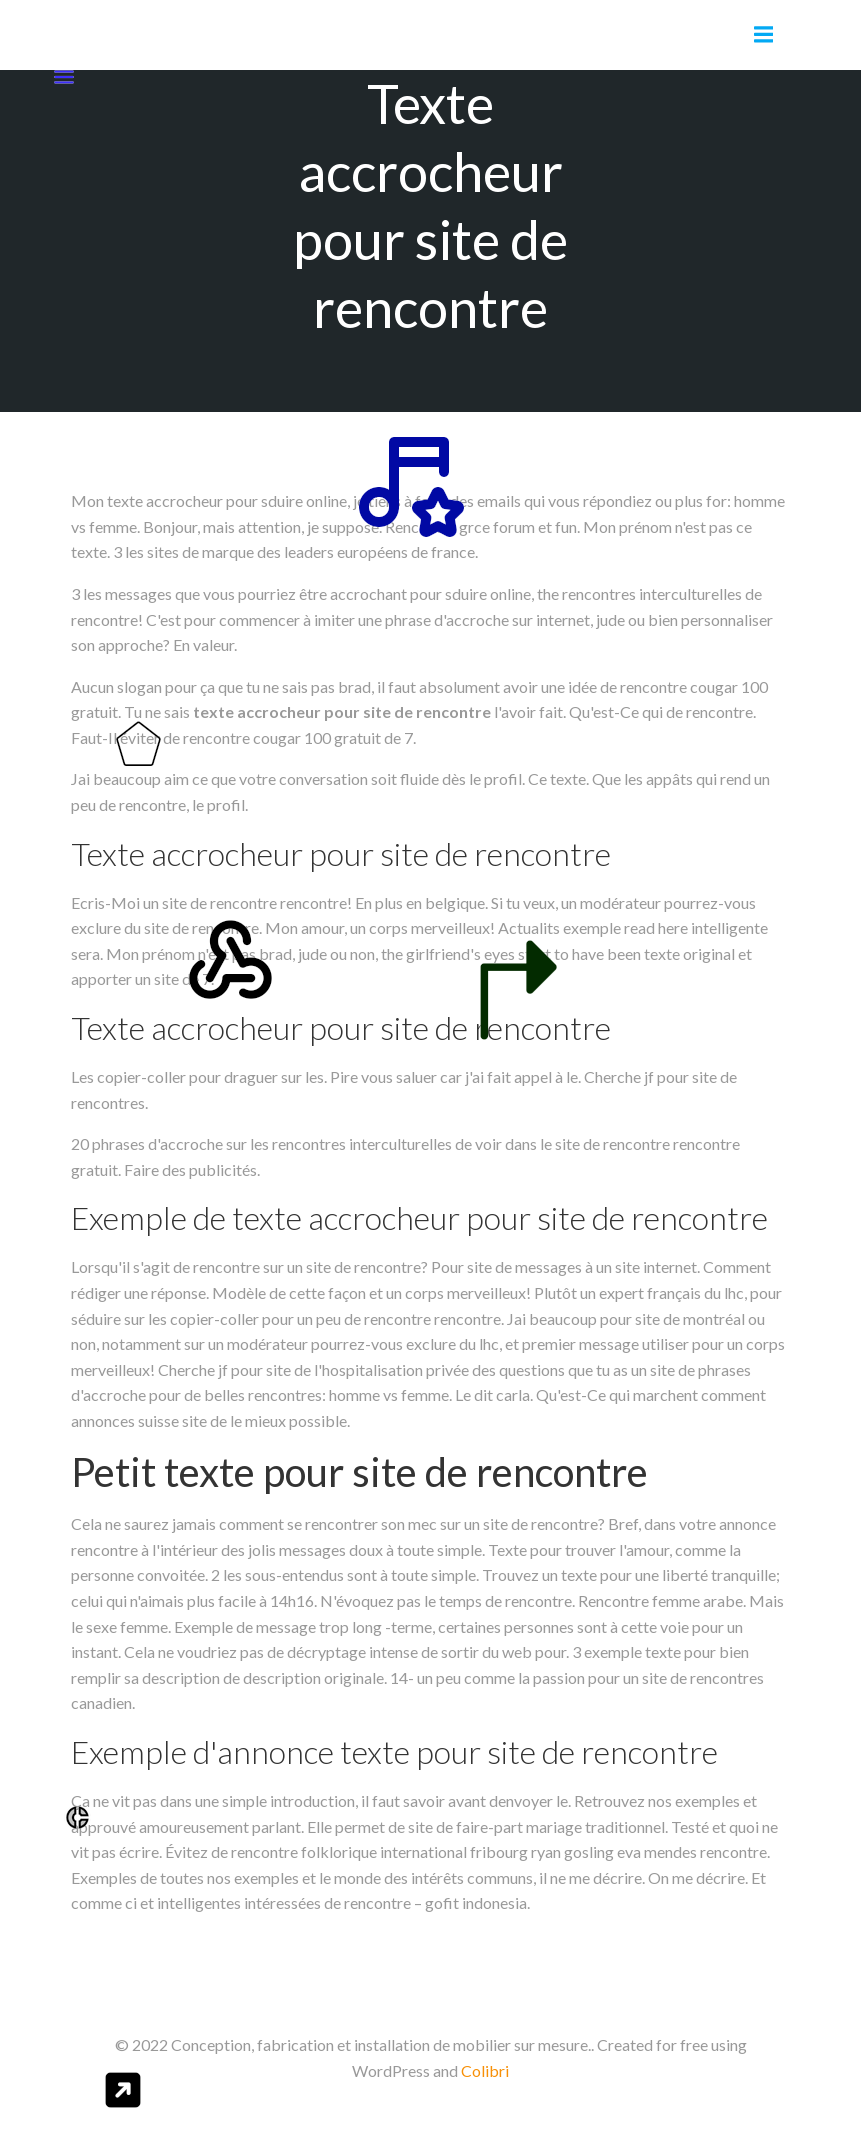 The height and width of the screenshot is (2149, 861). What do you see at coordinates (230, 957) in the screenshot?
I see `configure webhook integrations` at bounding box center [230, 957].